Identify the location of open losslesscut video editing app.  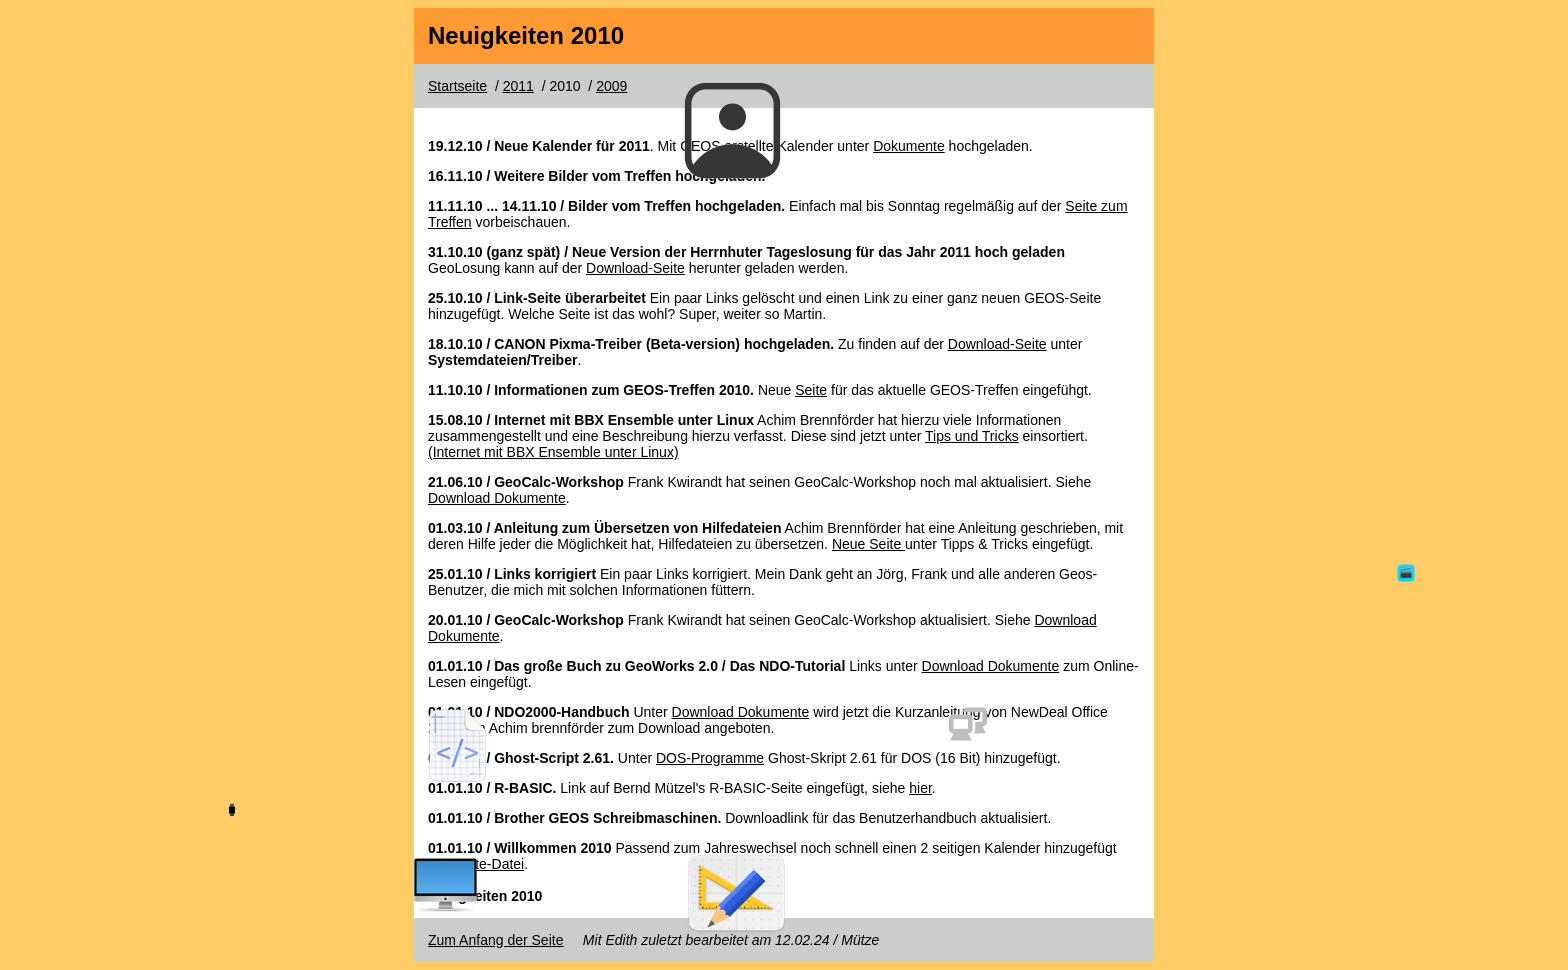
(1406, 573).